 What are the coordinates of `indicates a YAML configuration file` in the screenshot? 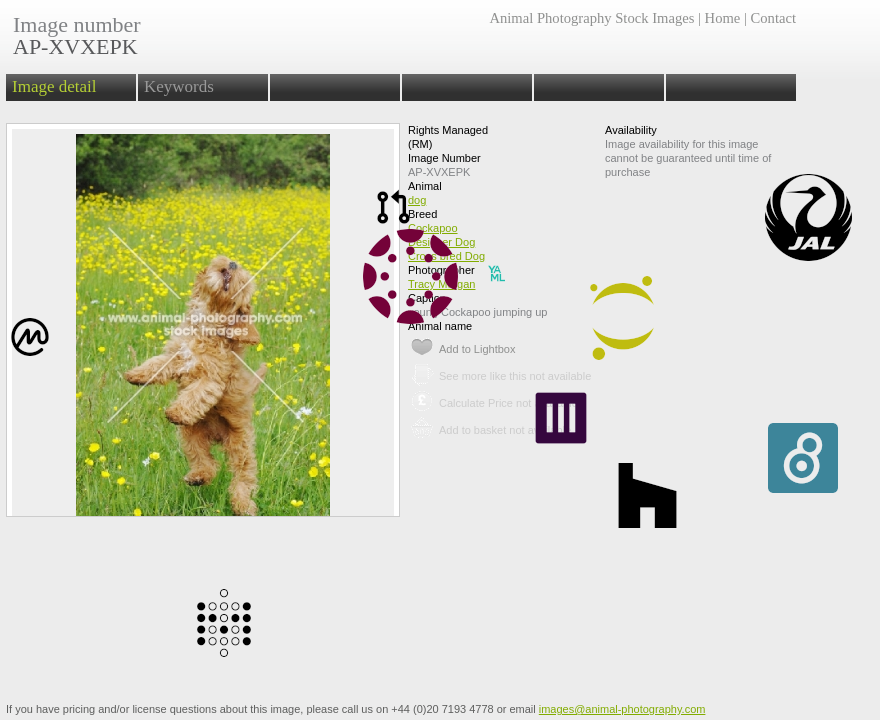 It's located at (496, 273).